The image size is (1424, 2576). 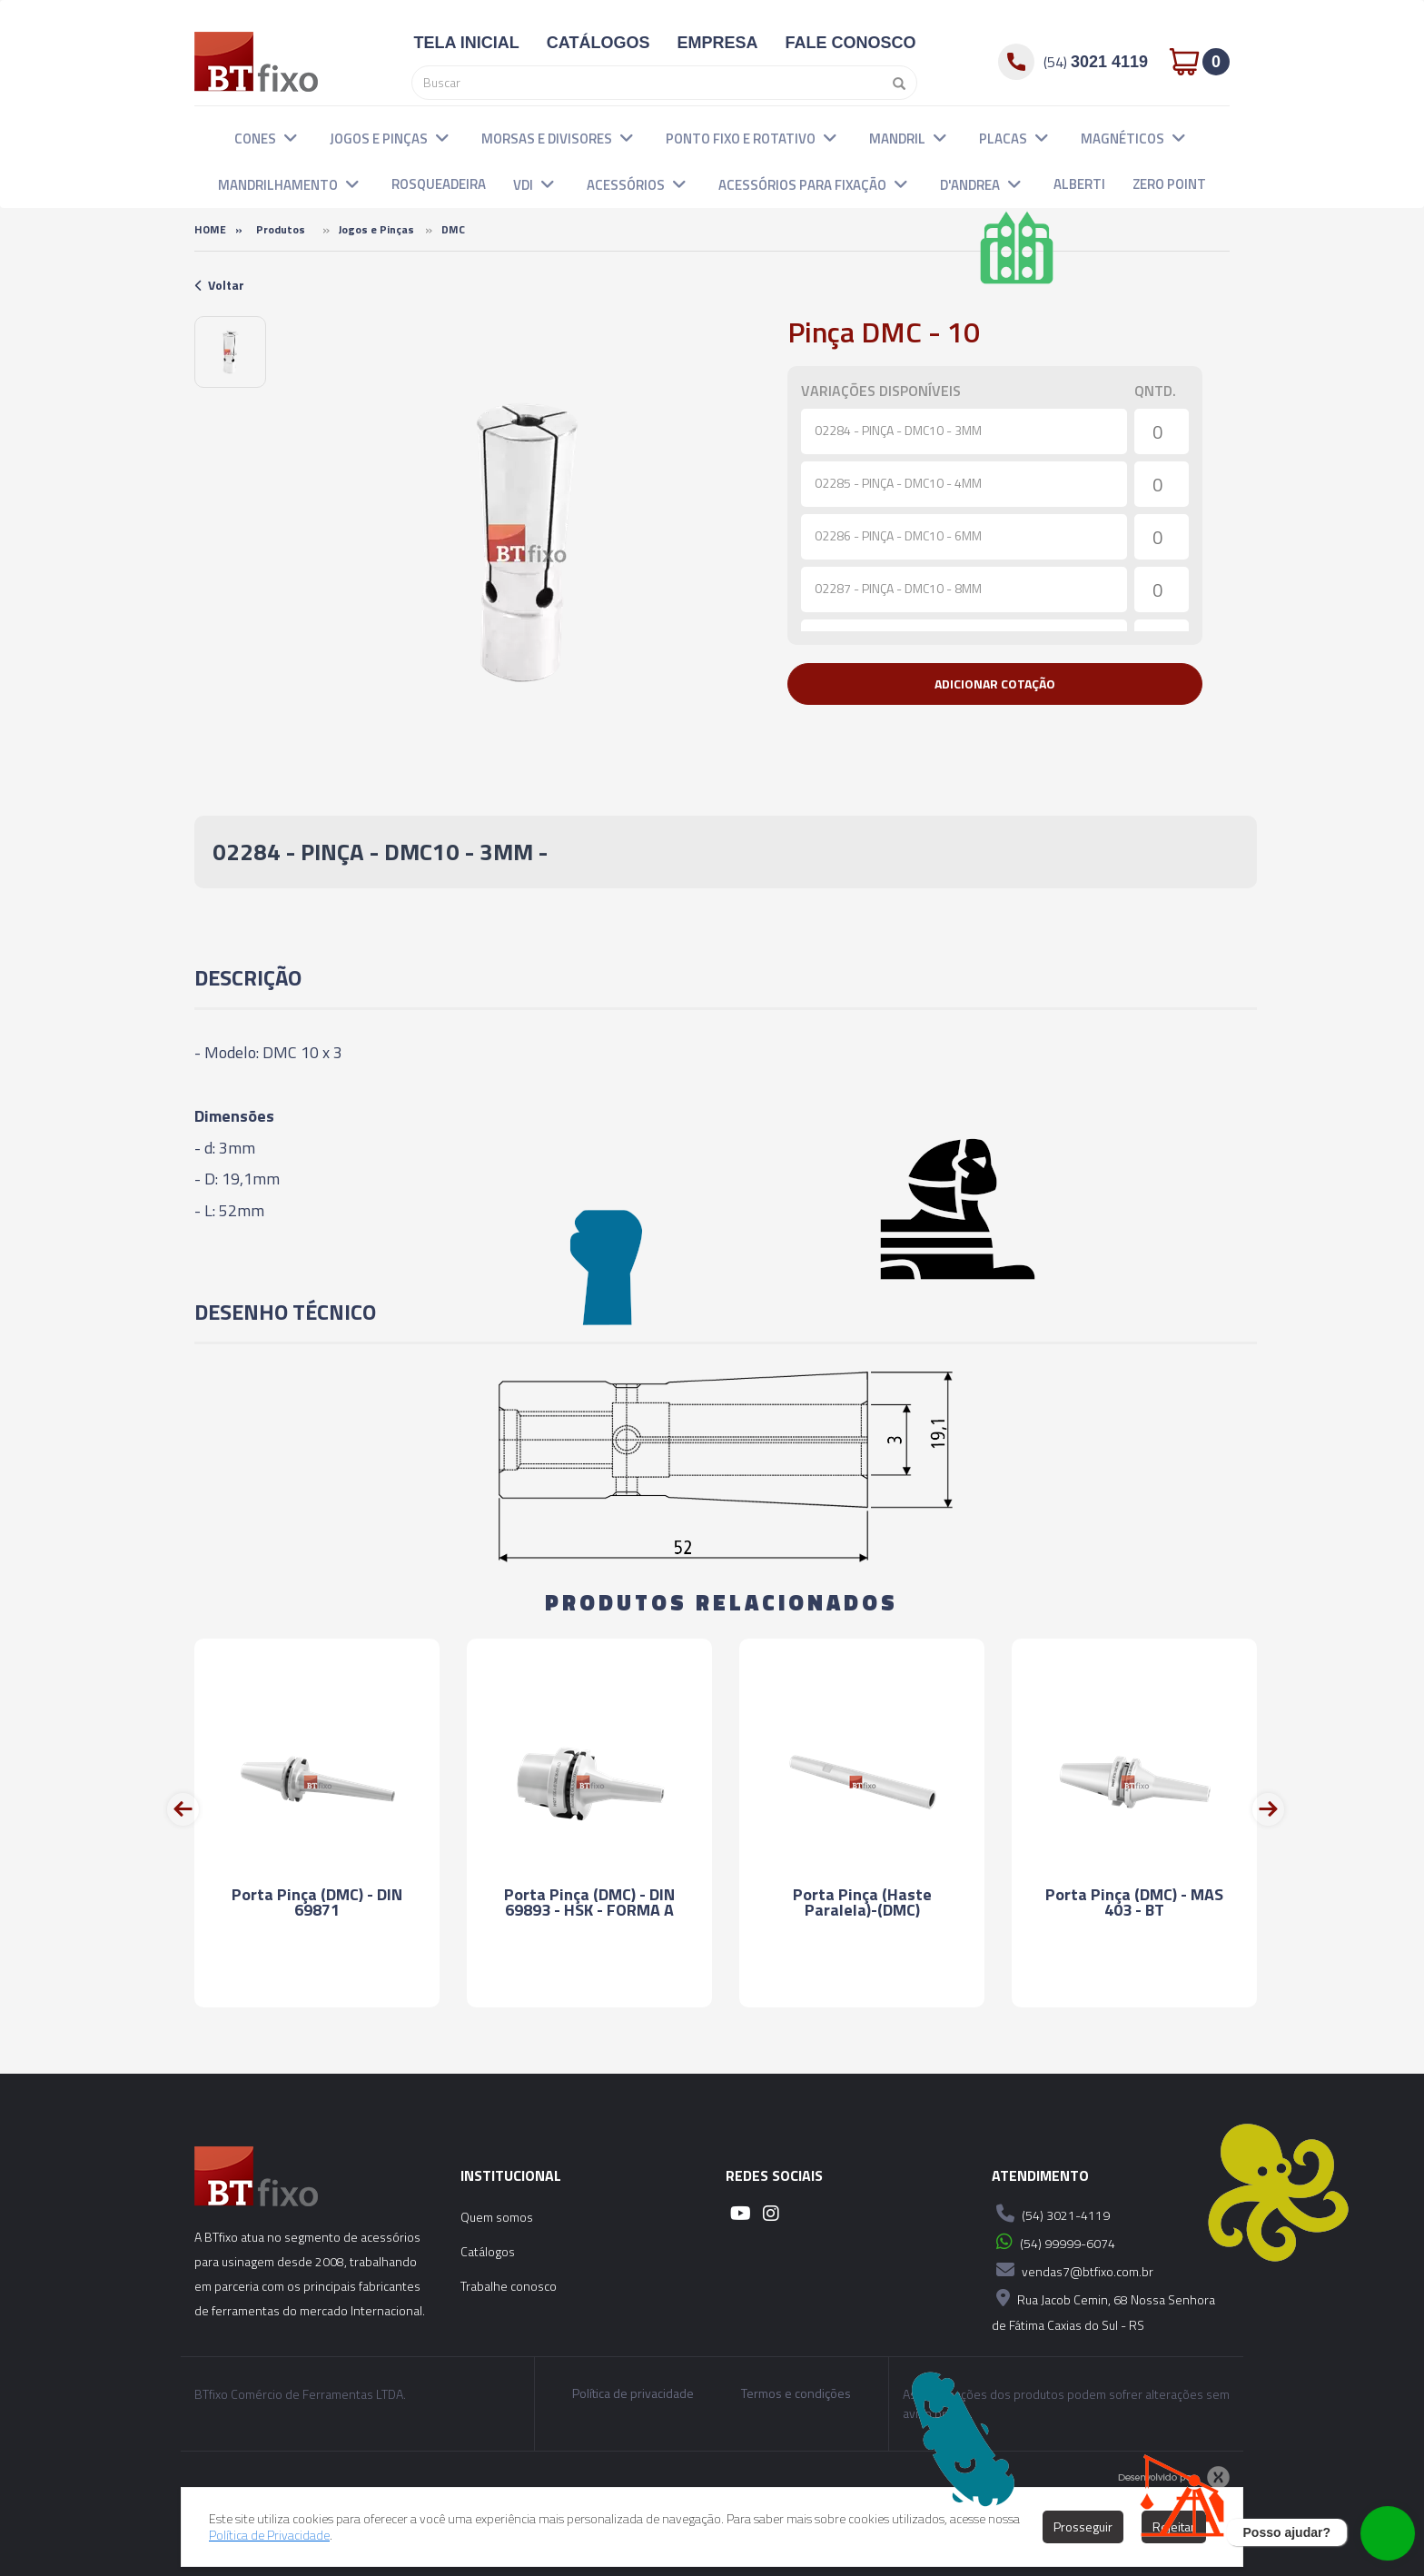 I want to click on indicates an aquatic or ocean-themed game element, so click(x=1278, y=2192).